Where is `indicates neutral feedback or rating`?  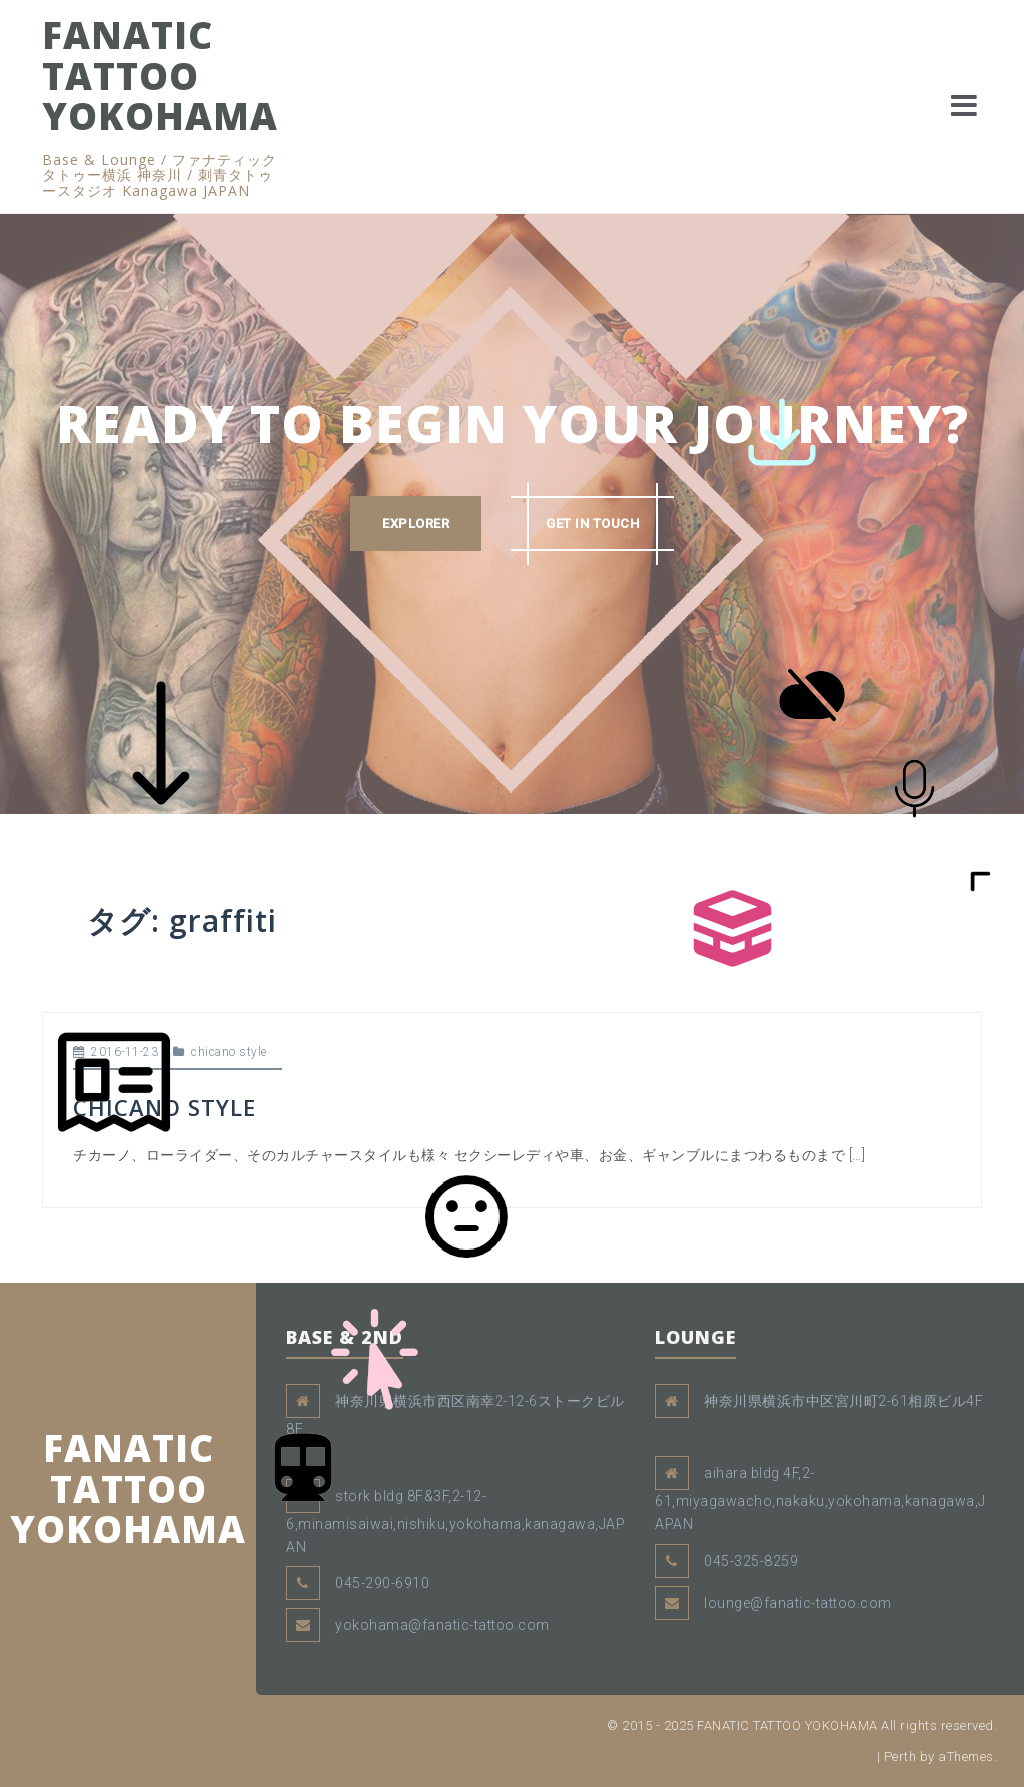
indicates neutral feedback or rating is located at coordinates (466, 1216).